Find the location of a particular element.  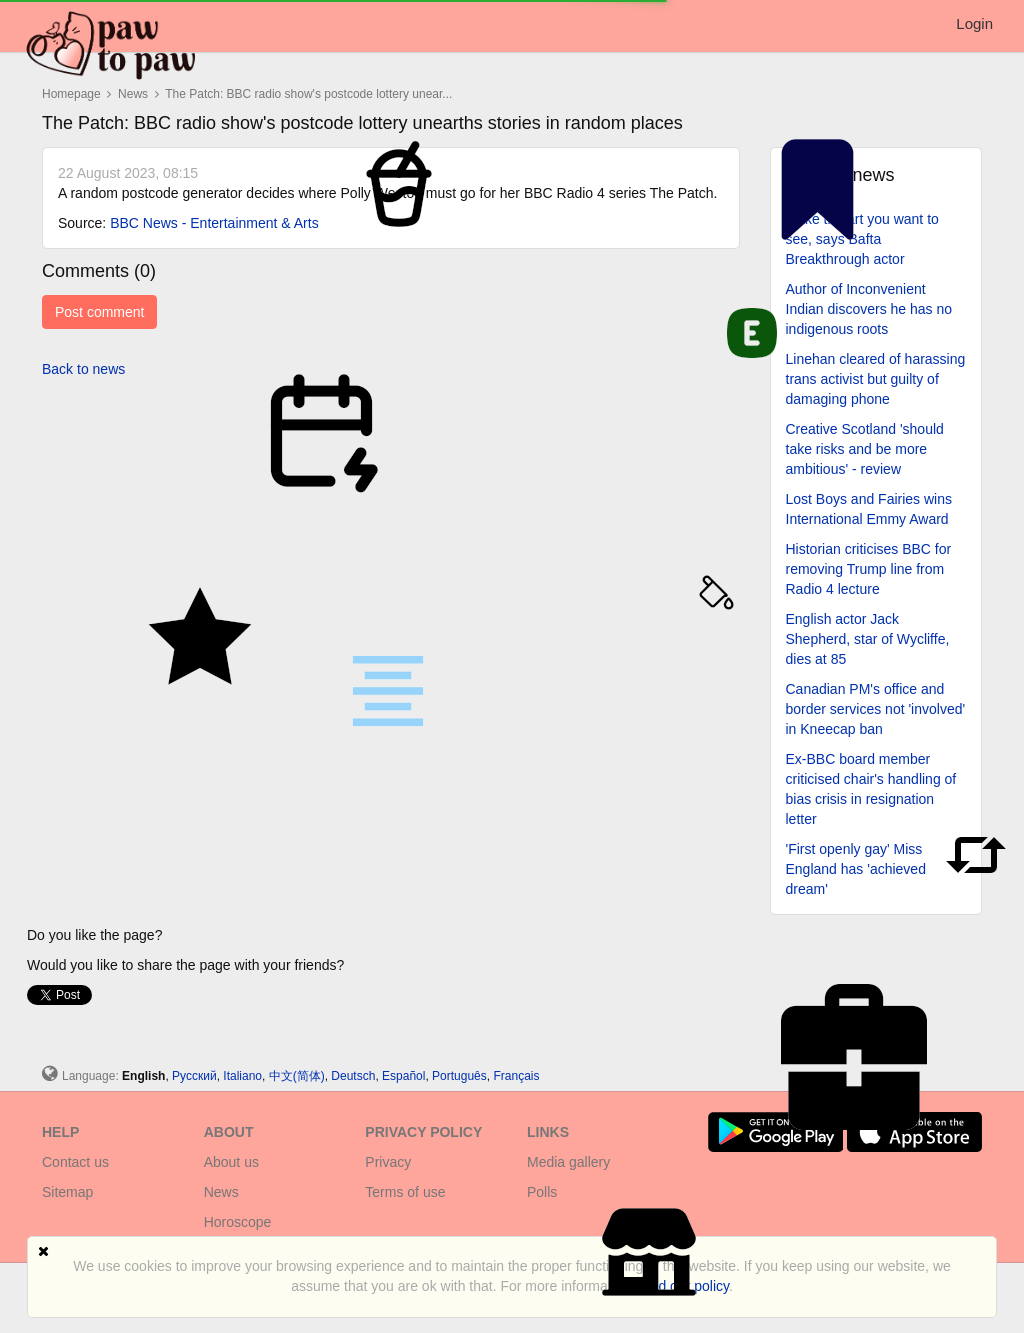

fill an area with color is located at coordinates (716, 592).